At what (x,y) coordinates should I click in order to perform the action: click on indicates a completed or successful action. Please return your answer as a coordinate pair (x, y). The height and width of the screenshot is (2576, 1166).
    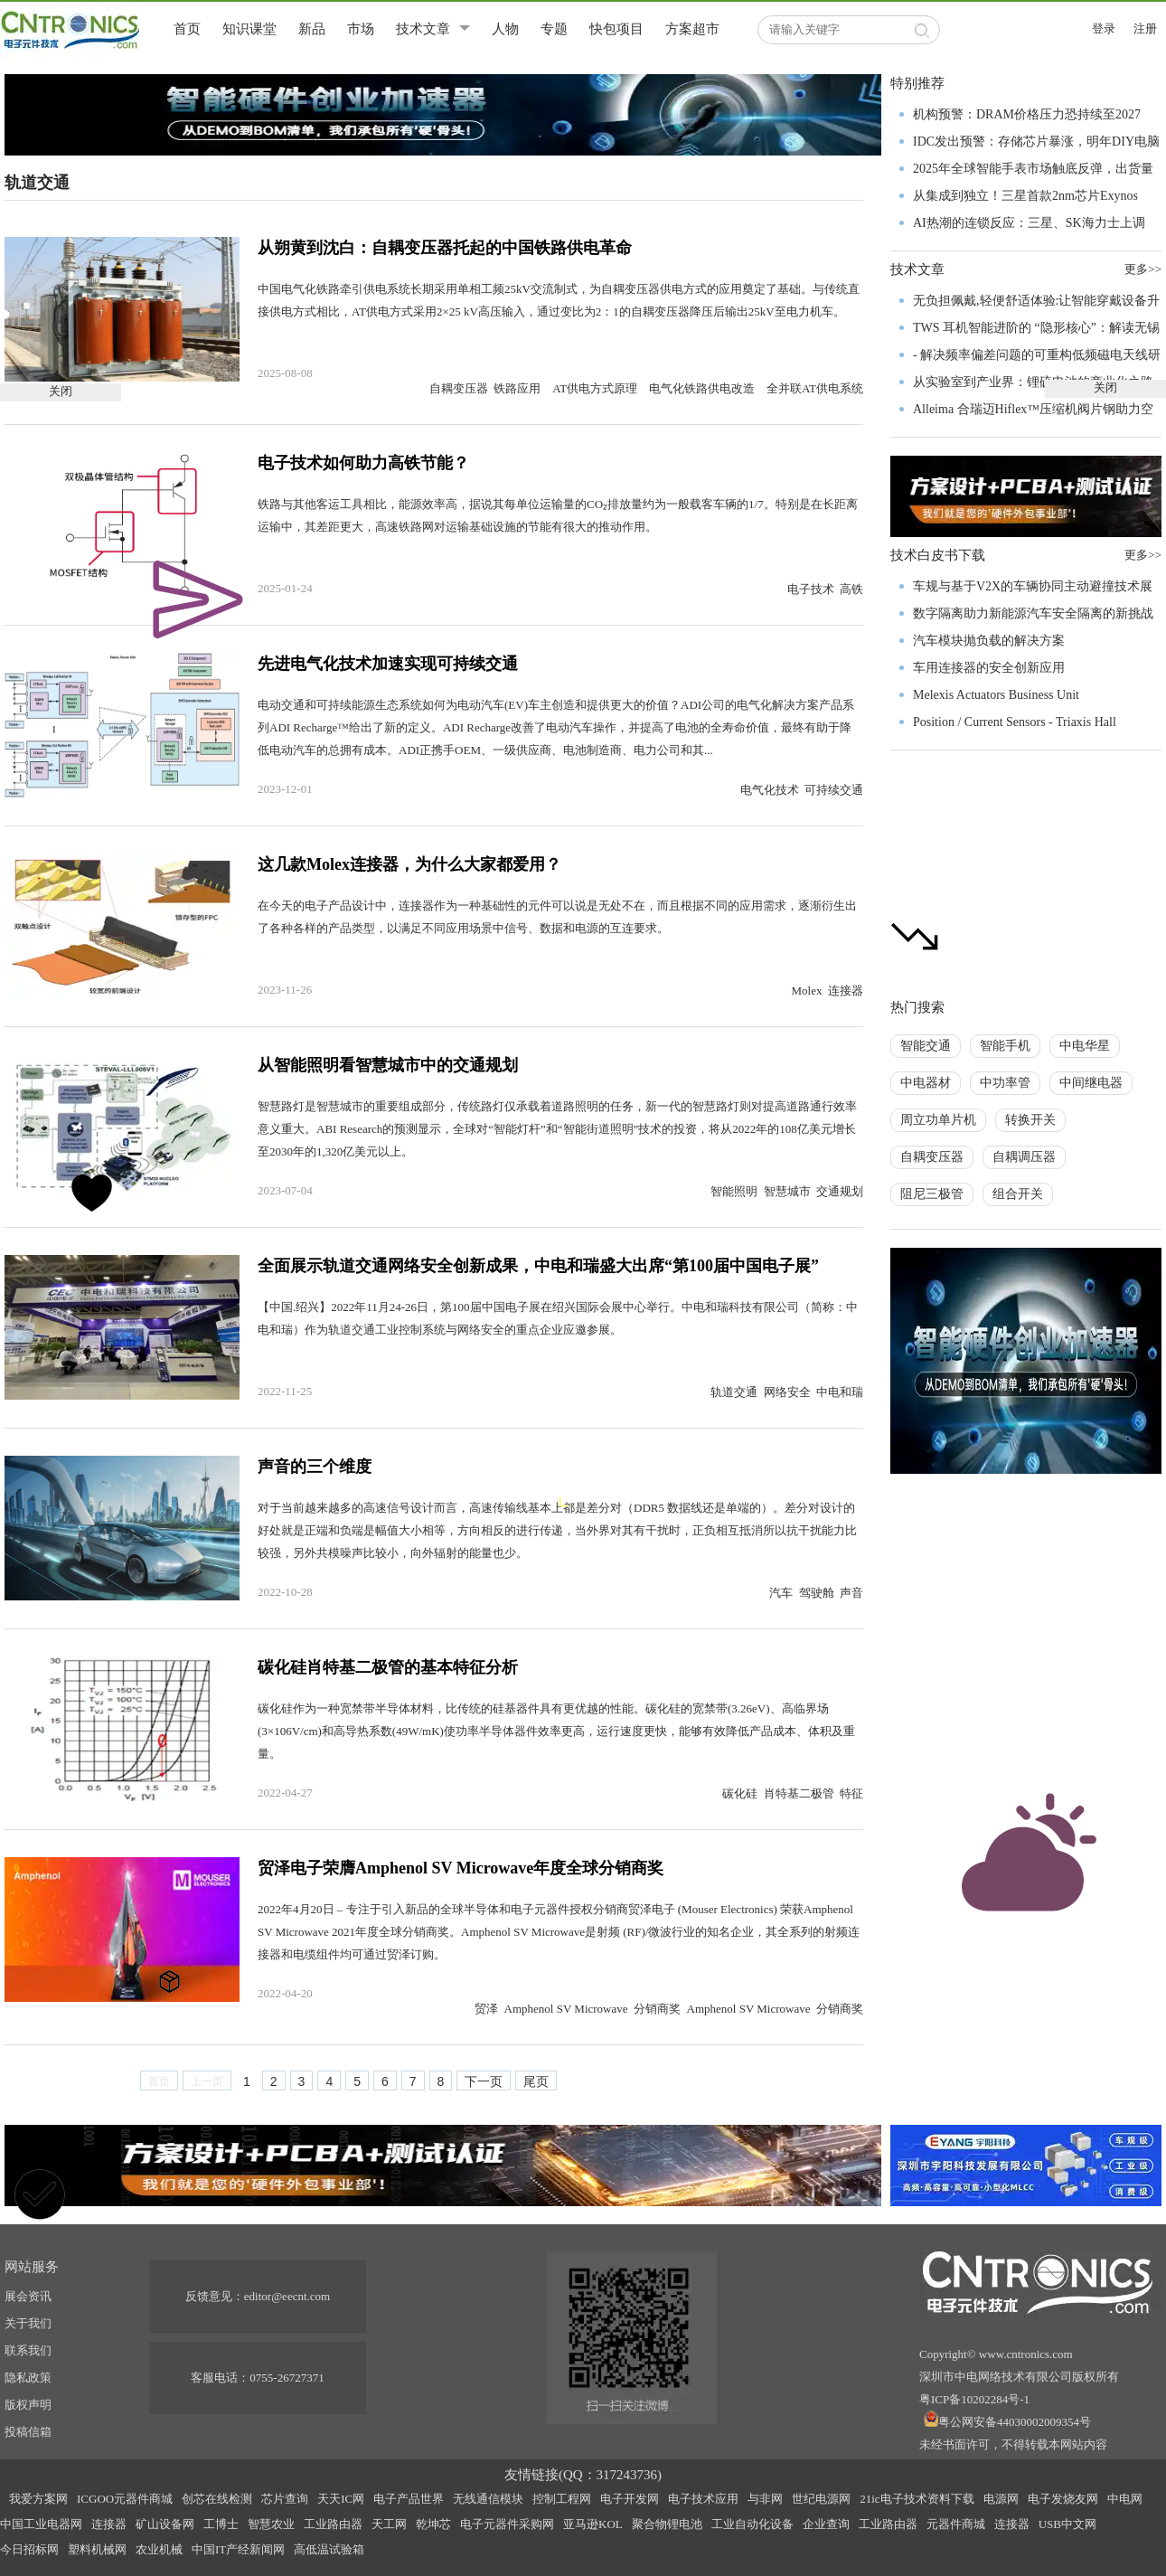
    Looking at the image, I should click on (40, 2194).